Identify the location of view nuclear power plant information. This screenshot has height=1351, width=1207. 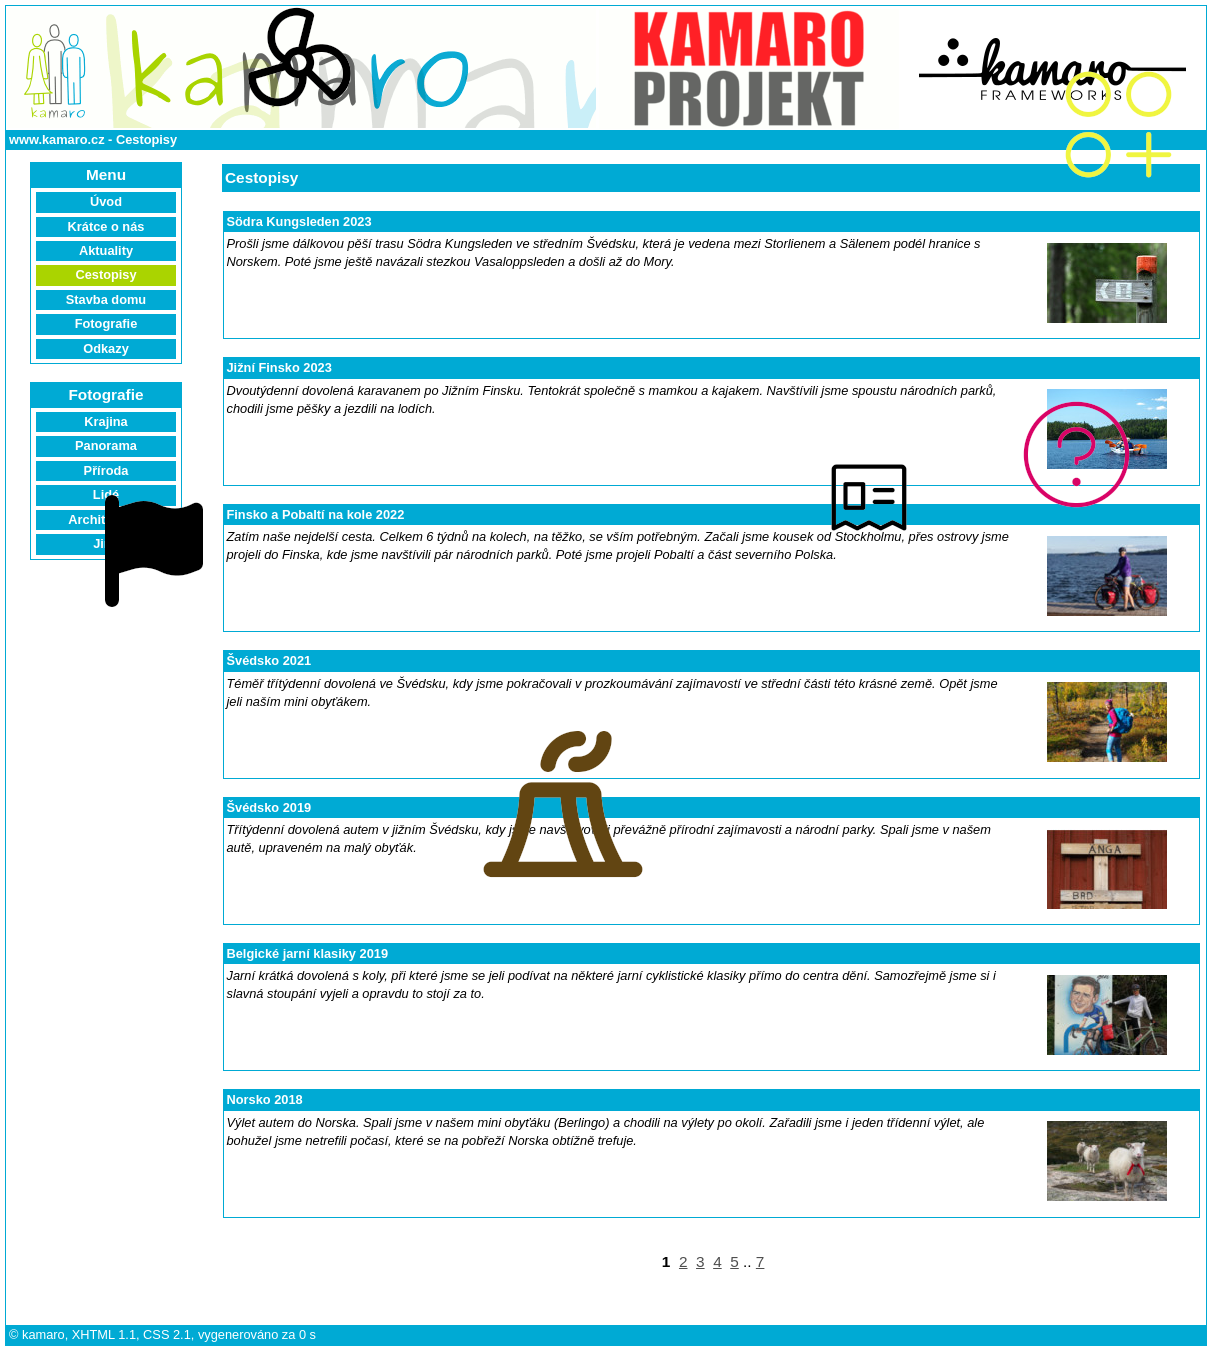
(563, 813).